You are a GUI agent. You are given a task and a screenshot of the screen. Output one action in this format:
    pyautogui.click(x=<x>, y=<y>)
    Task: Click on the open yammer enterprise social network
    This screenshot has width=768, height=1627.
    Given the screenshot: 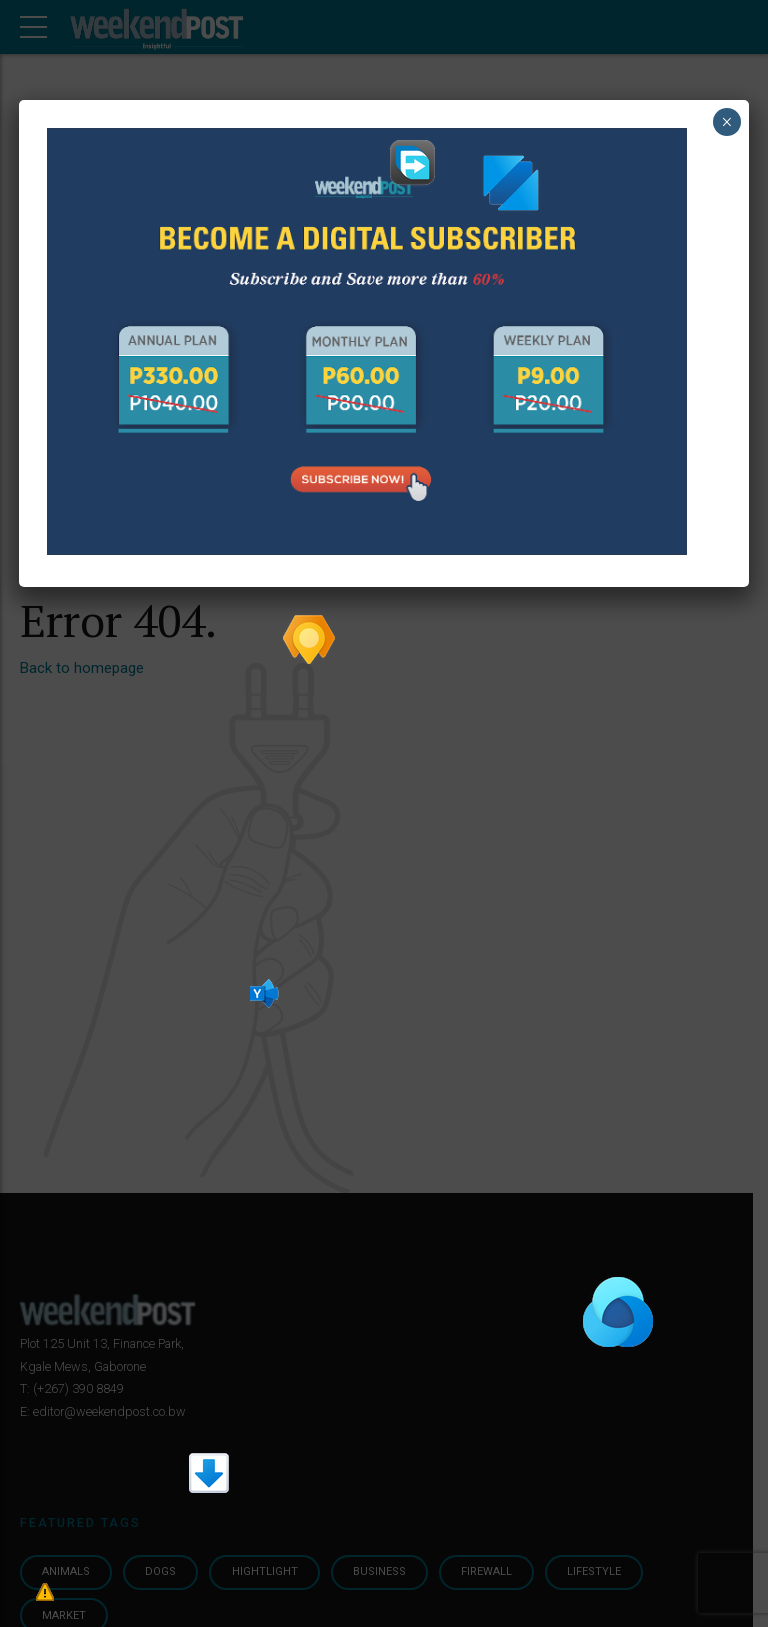 What is the action you would take?
    pyautogui.click(x=264, y=993)
    